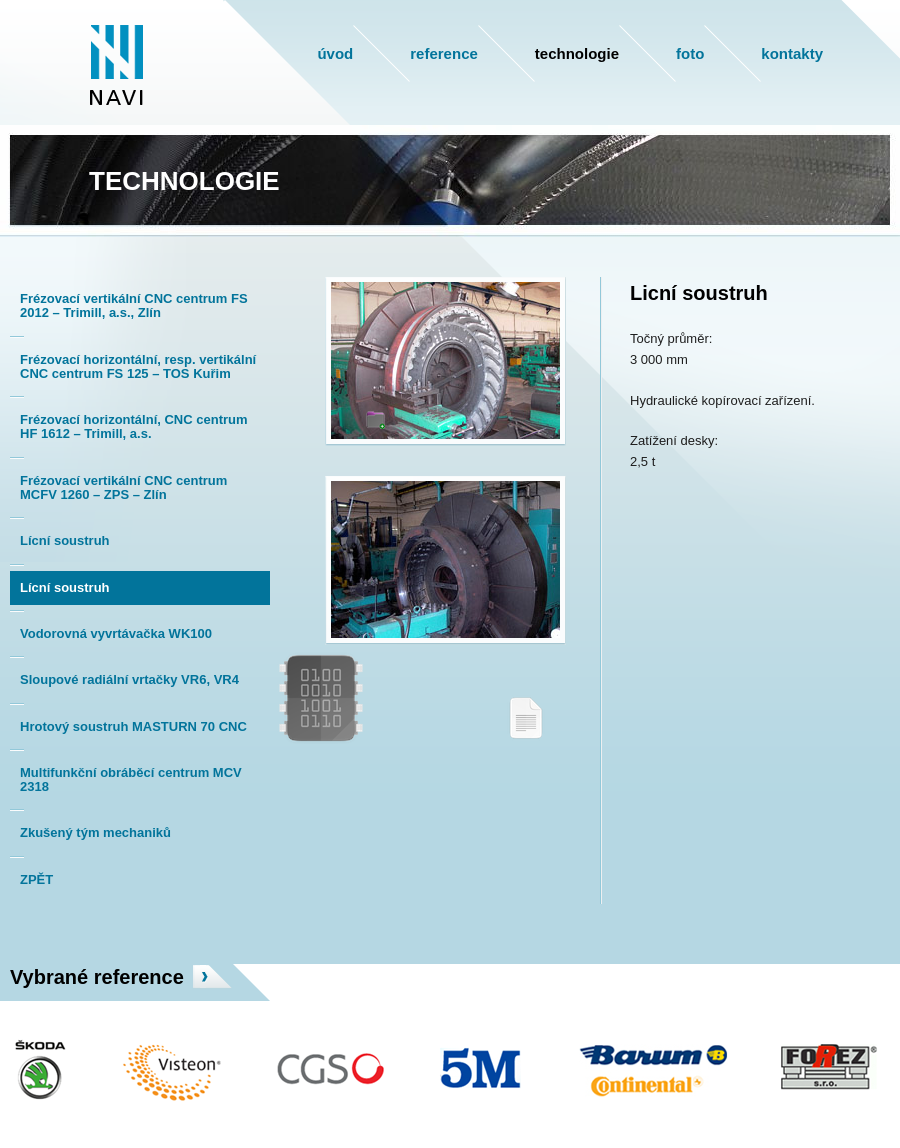 The height and width of the screenshot is (1148, 900). I want to click on firmware file type indicator, so click(321, 698).